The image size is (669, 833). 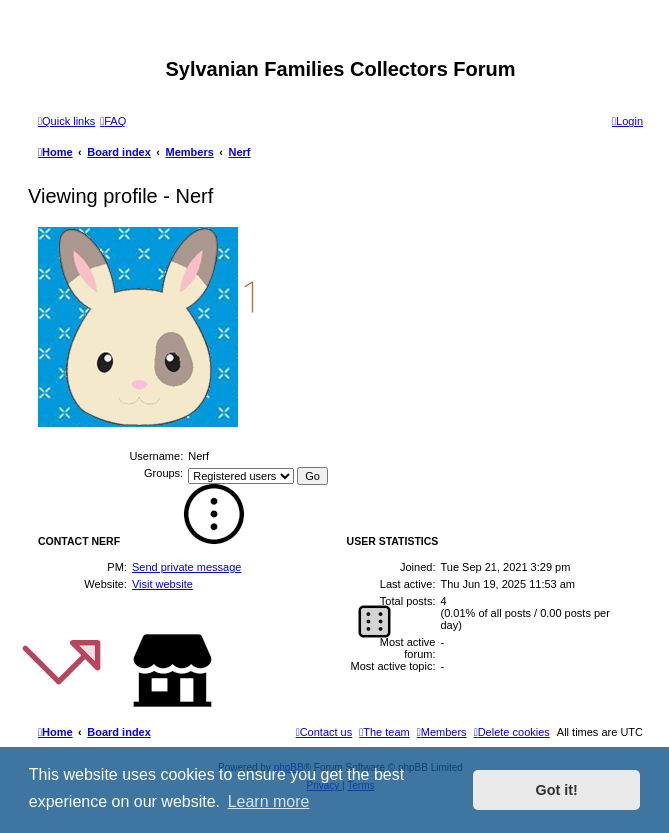 What do you see at coordinates (214, 514) in the screenshot?
I see `open more options menu` at bounding box center [214, 514].